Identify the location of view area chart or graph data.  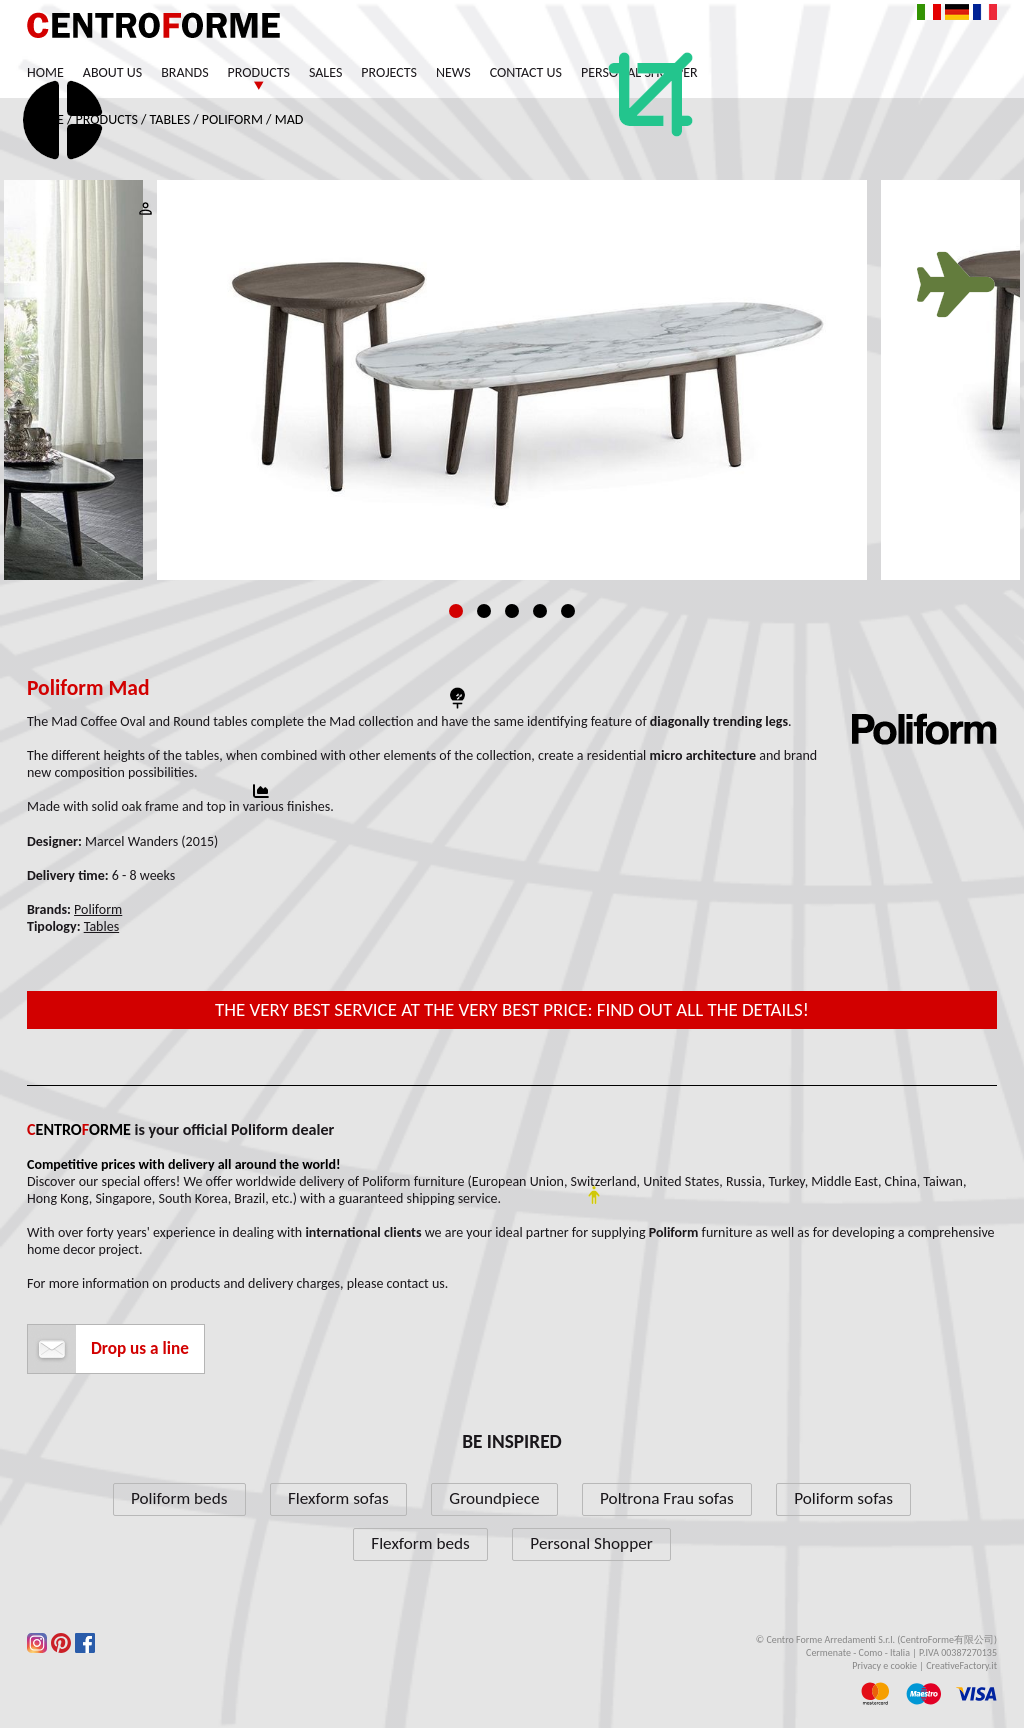
(261, 791).